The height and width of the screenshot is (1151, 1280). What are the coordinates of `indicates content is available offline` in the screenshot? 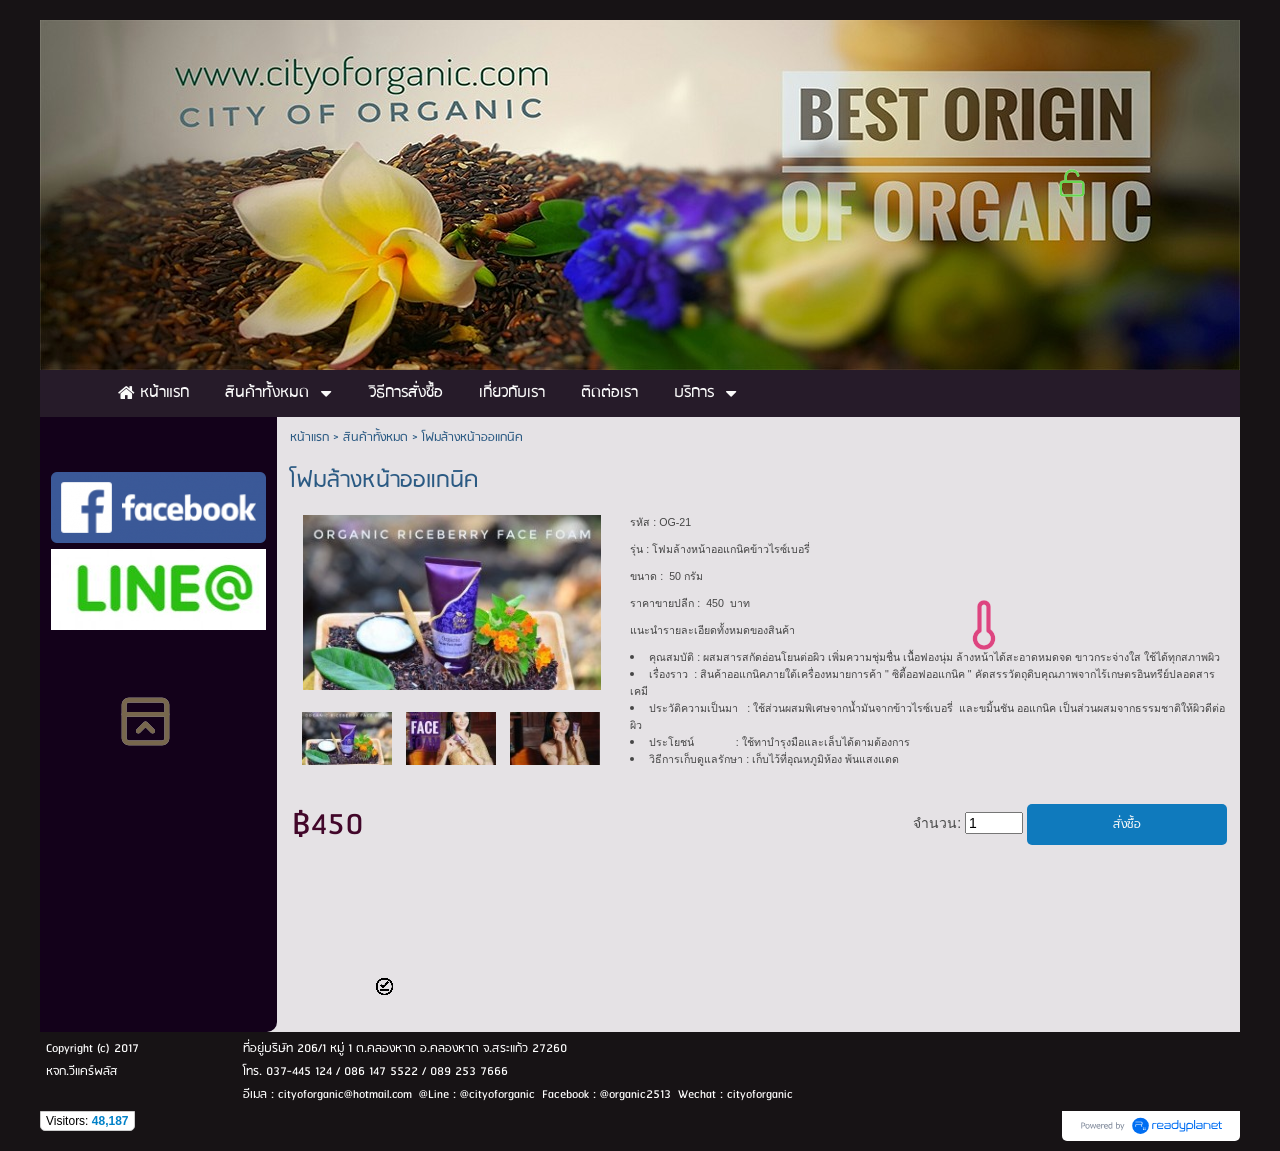 It's located at (384, 986).